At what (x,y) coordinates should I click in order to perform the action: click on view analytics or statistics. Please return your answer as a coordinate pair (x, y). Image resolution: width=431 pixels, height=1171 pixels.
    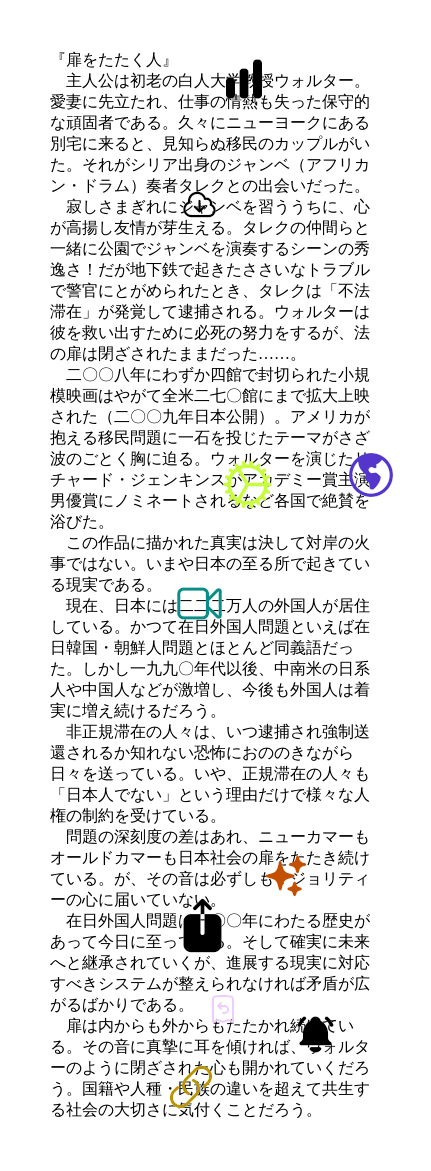
    Looking at the image, I should click on (244, 79).